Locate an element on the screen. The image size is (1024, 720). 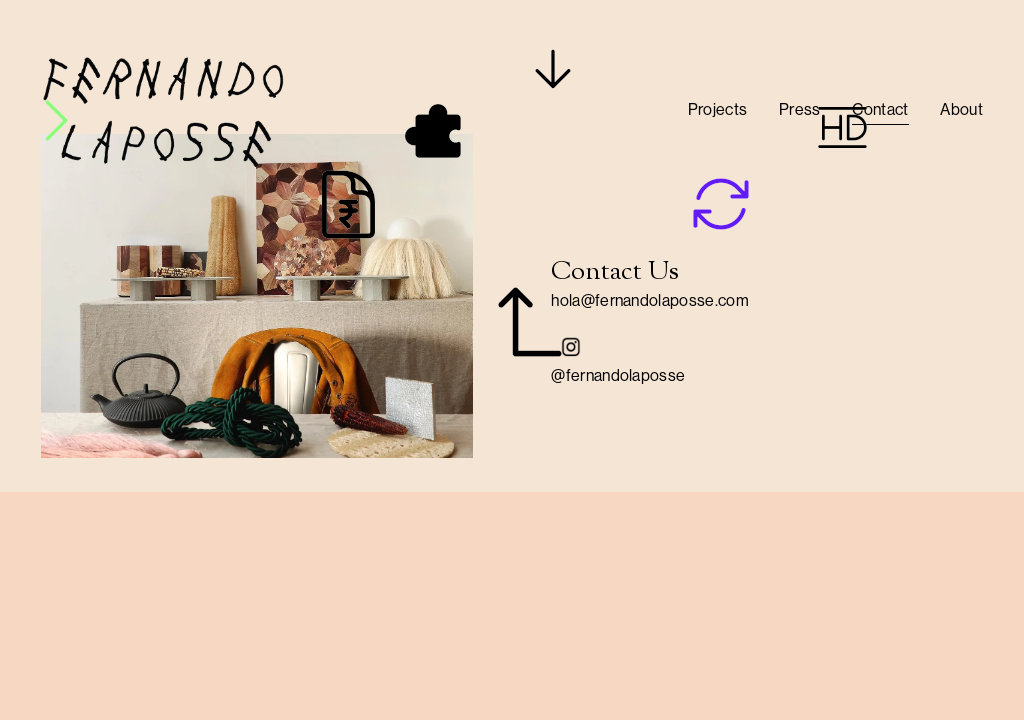
view rupee payment document is located at coordinates (348, 204).